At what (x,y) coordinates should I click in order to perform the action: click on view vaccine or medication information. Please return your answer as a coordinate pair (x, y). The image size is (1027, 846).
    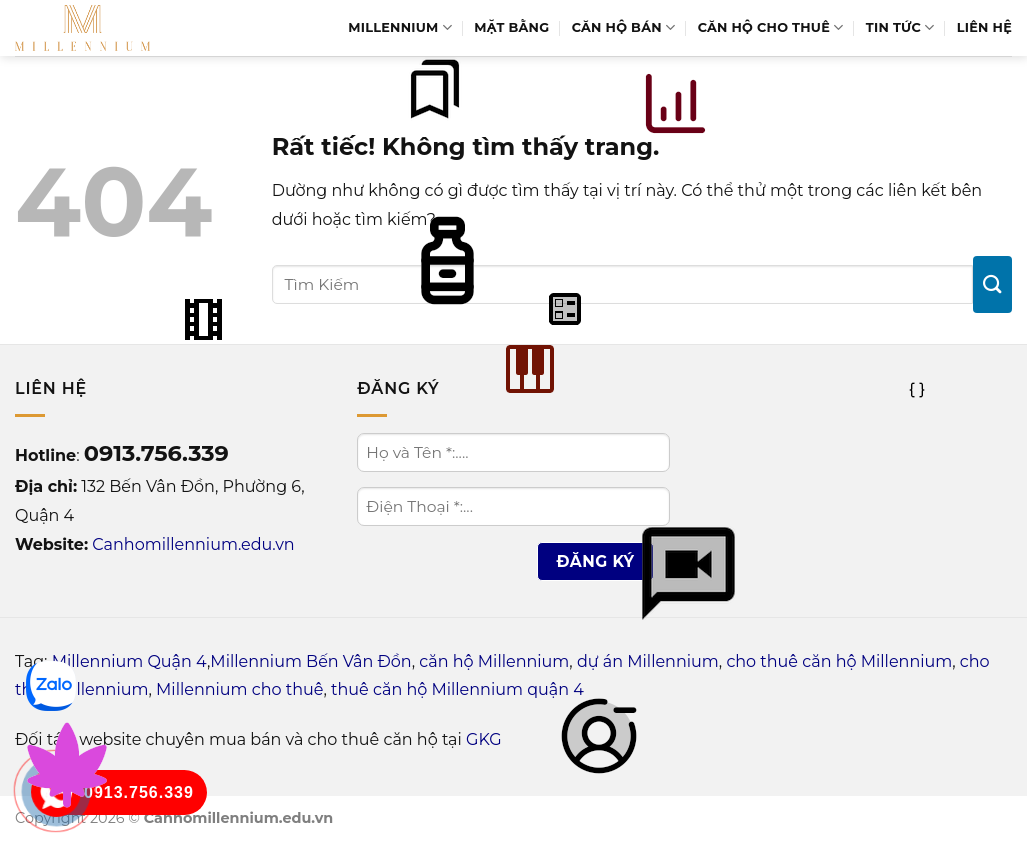
    Looking at the image, I should click on (447, 260).